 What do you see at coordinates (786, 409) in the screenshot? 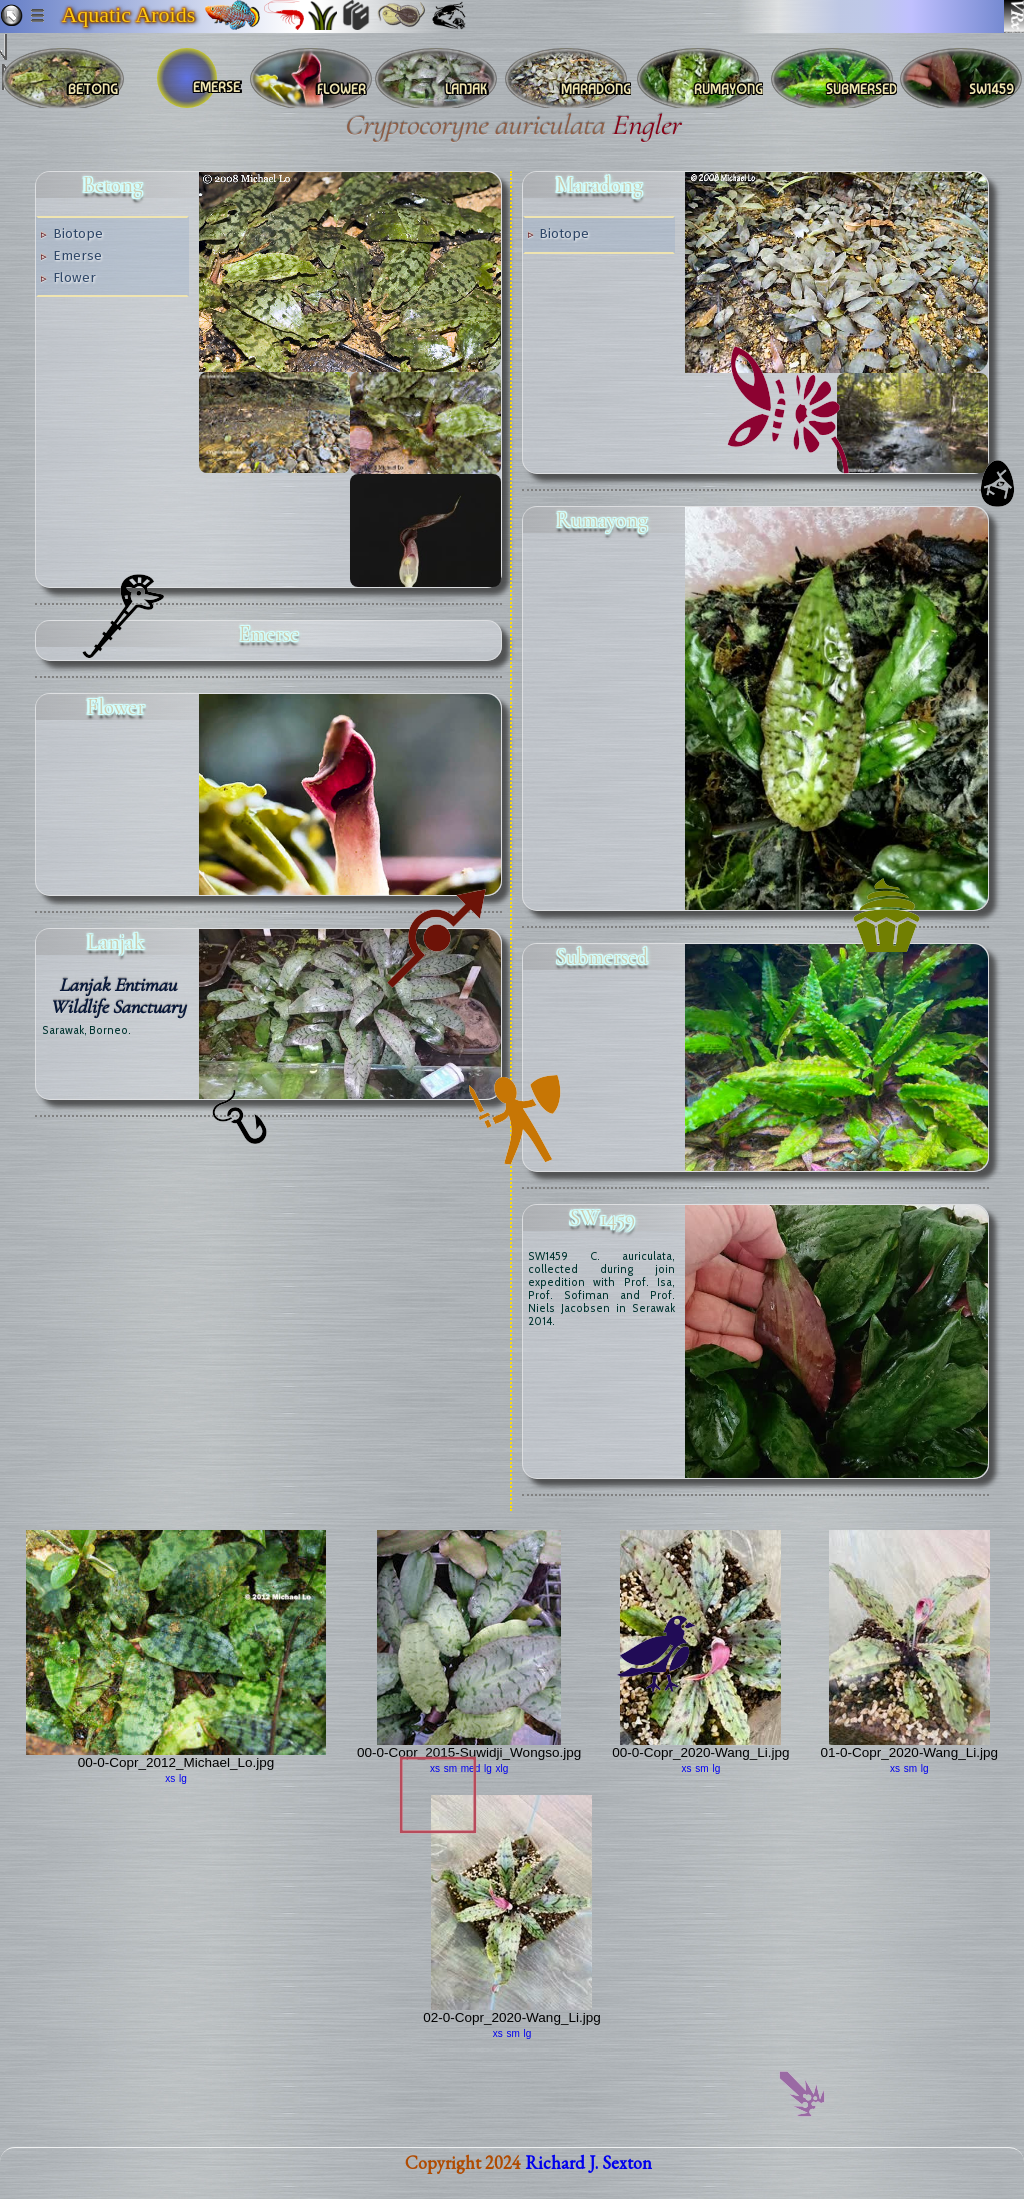
I see `access garden or nature-themed game content` at bounding box center [786, 409].